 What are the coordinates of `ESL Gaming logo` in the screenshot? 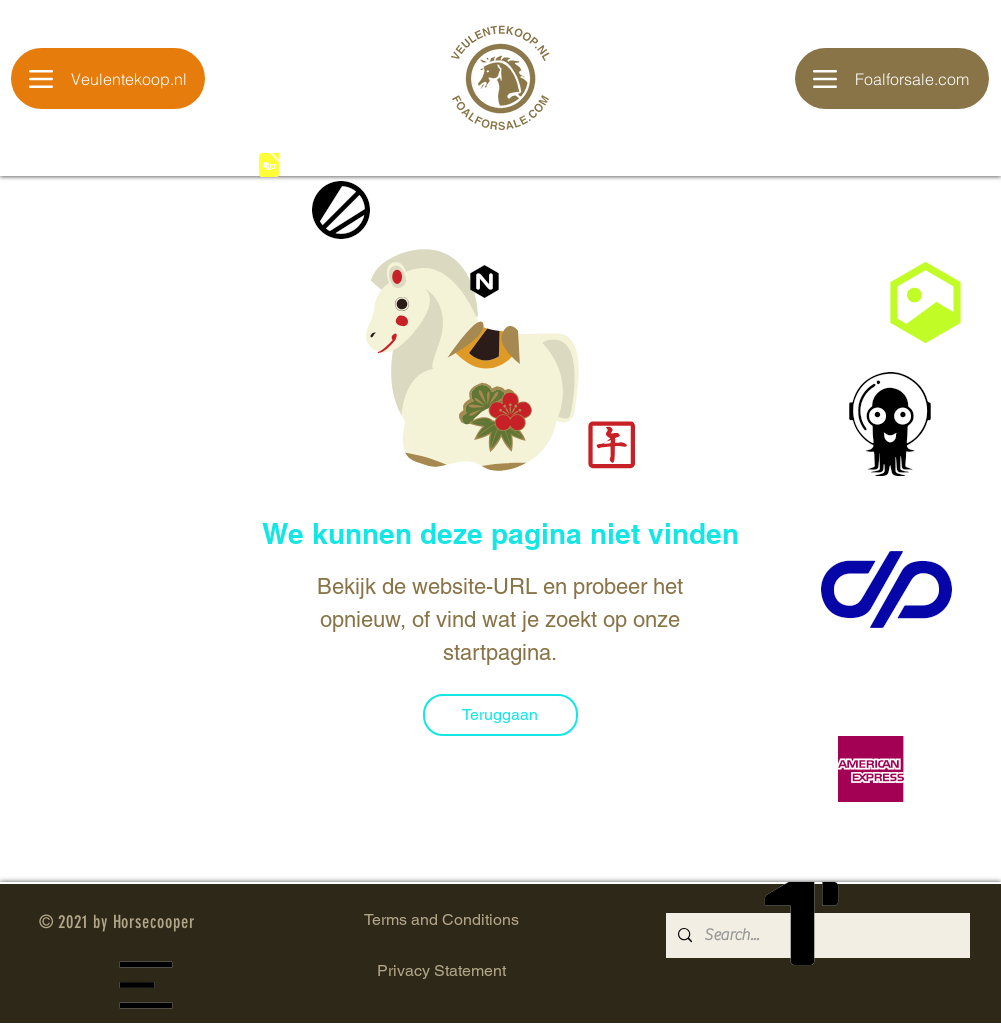 It's located at (341, 210).